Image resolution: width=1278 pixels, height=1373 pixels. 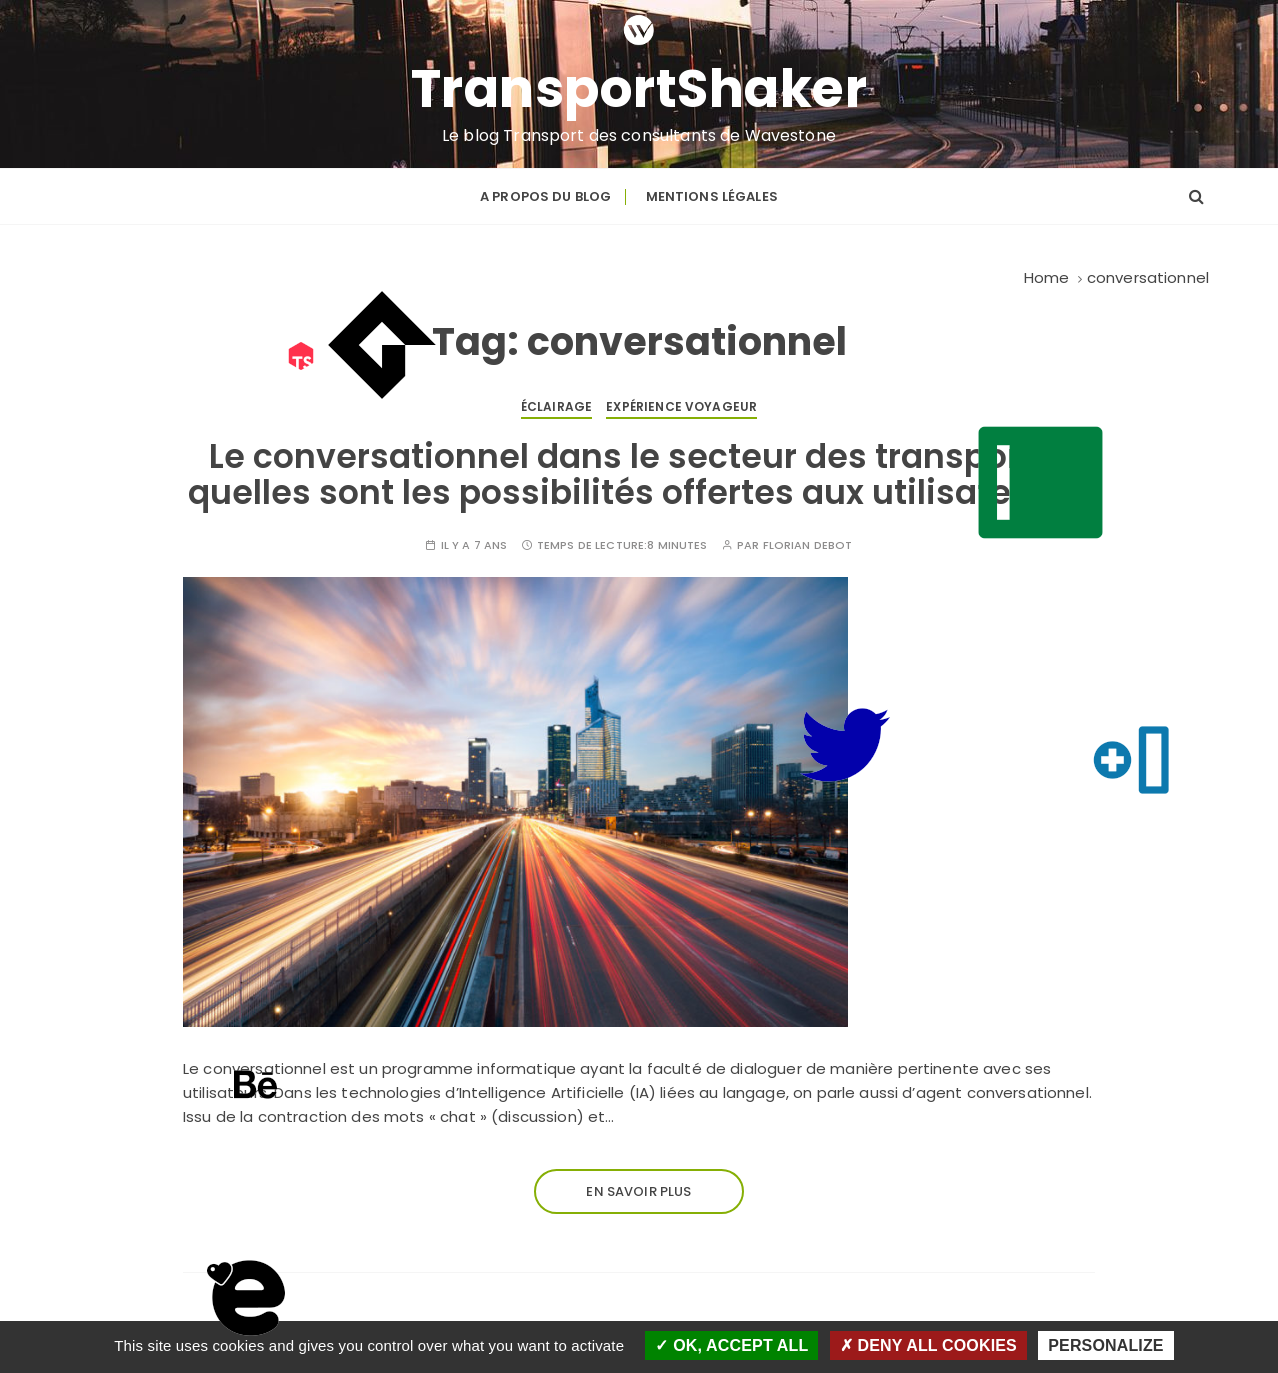 I want to click on visit behance portfolio, so click(x=255, y=1084).